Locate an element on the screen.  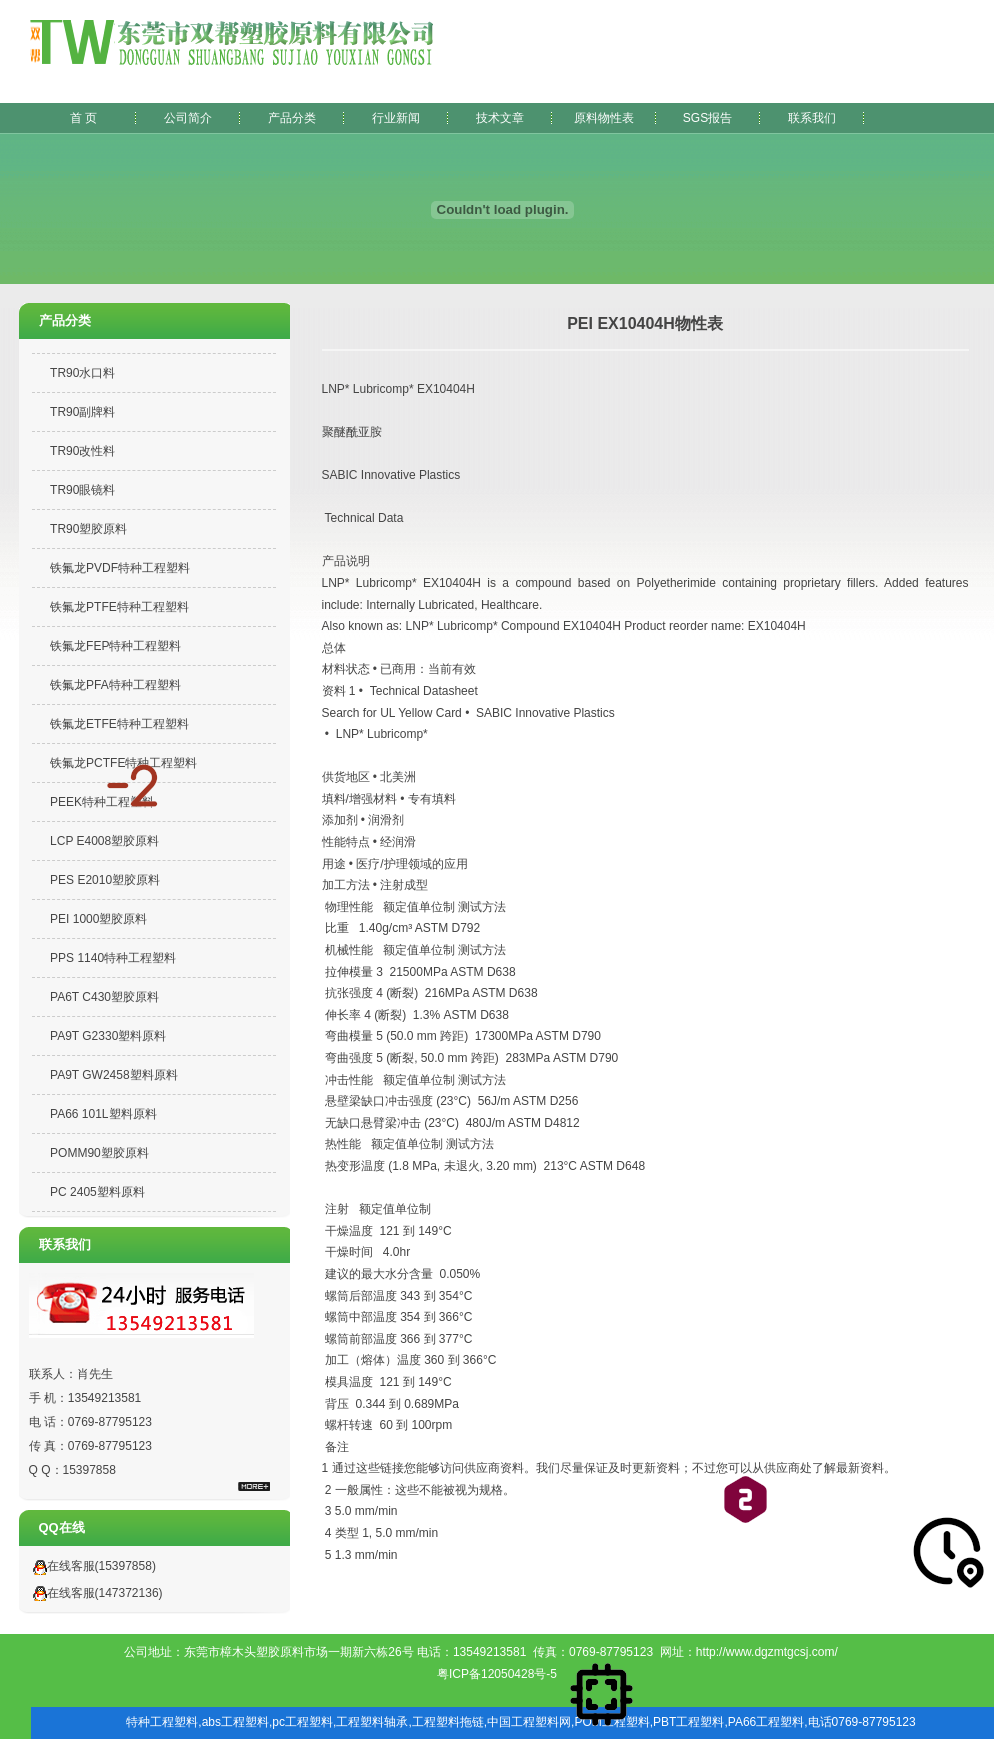
view CPU or processor information is located at coordinates (601, 1694).